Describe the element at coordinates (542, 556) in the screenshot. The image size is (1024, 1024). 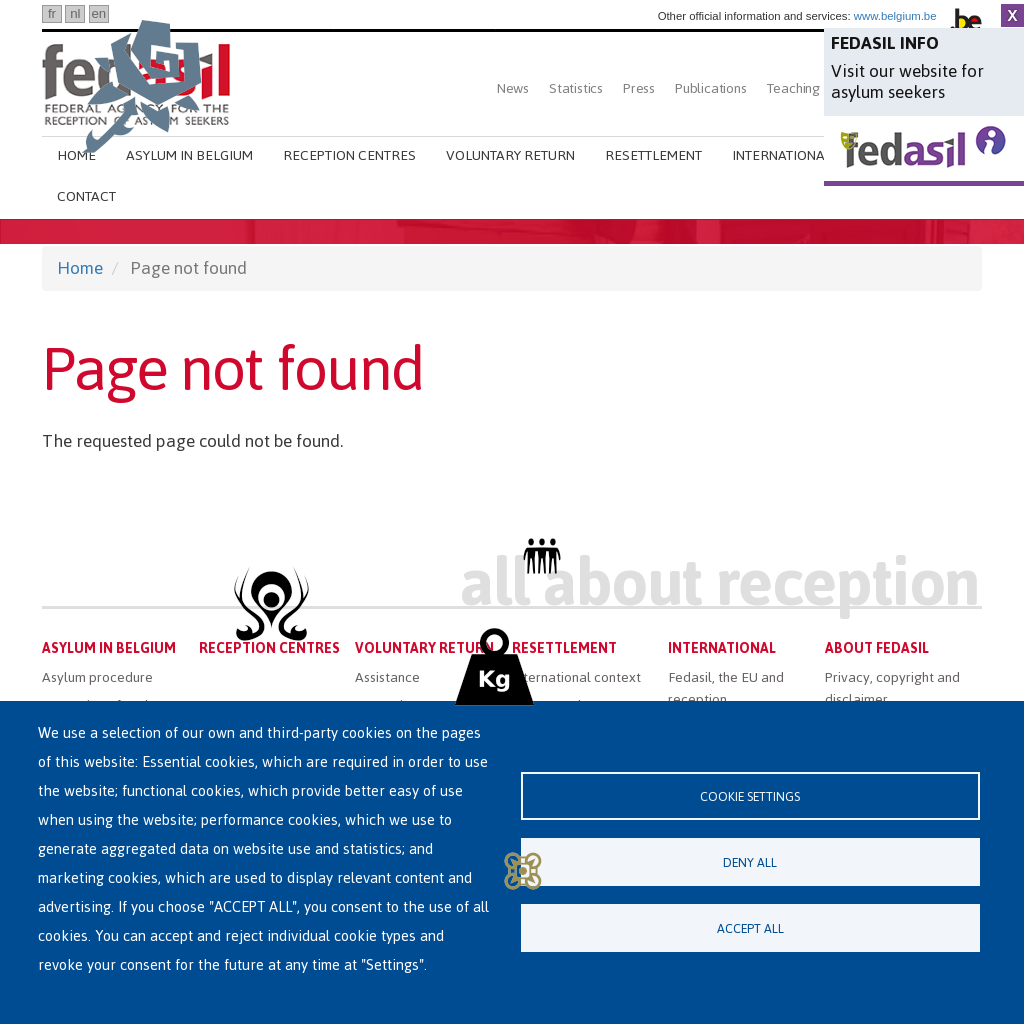
I see `view your friends list` at that location.